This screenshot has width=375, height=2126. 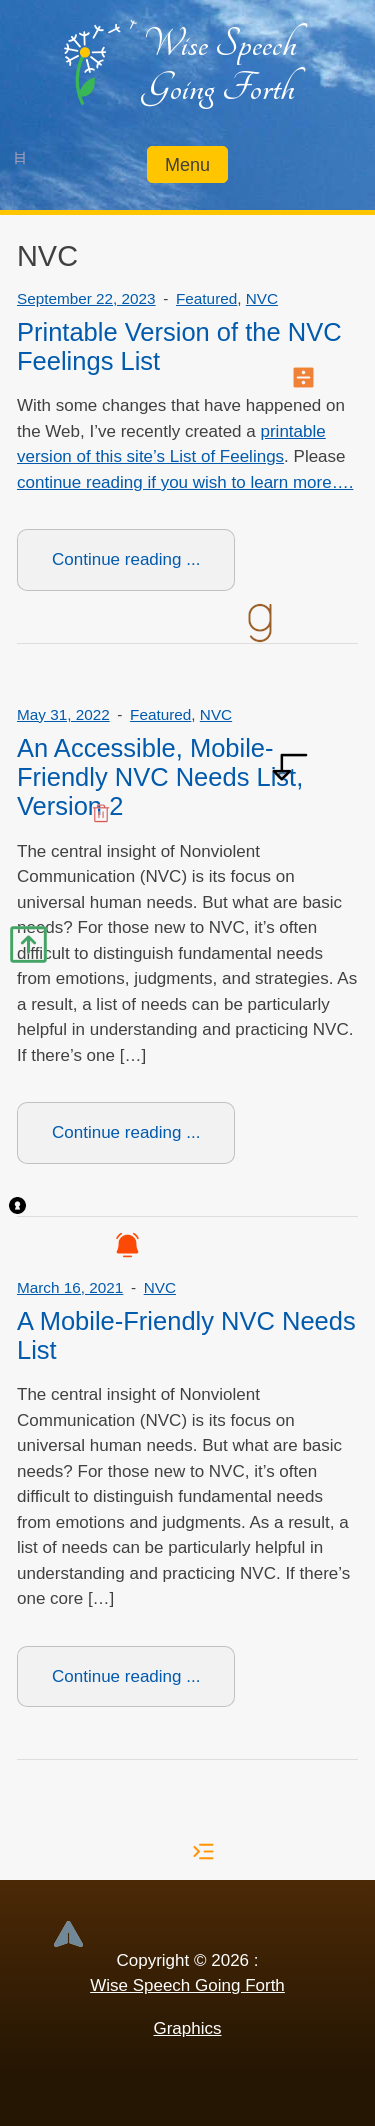 What do you see at coordinates (303, 377) in the screenshot?
I see `perform division calculation` at bounding box center [303, 377].